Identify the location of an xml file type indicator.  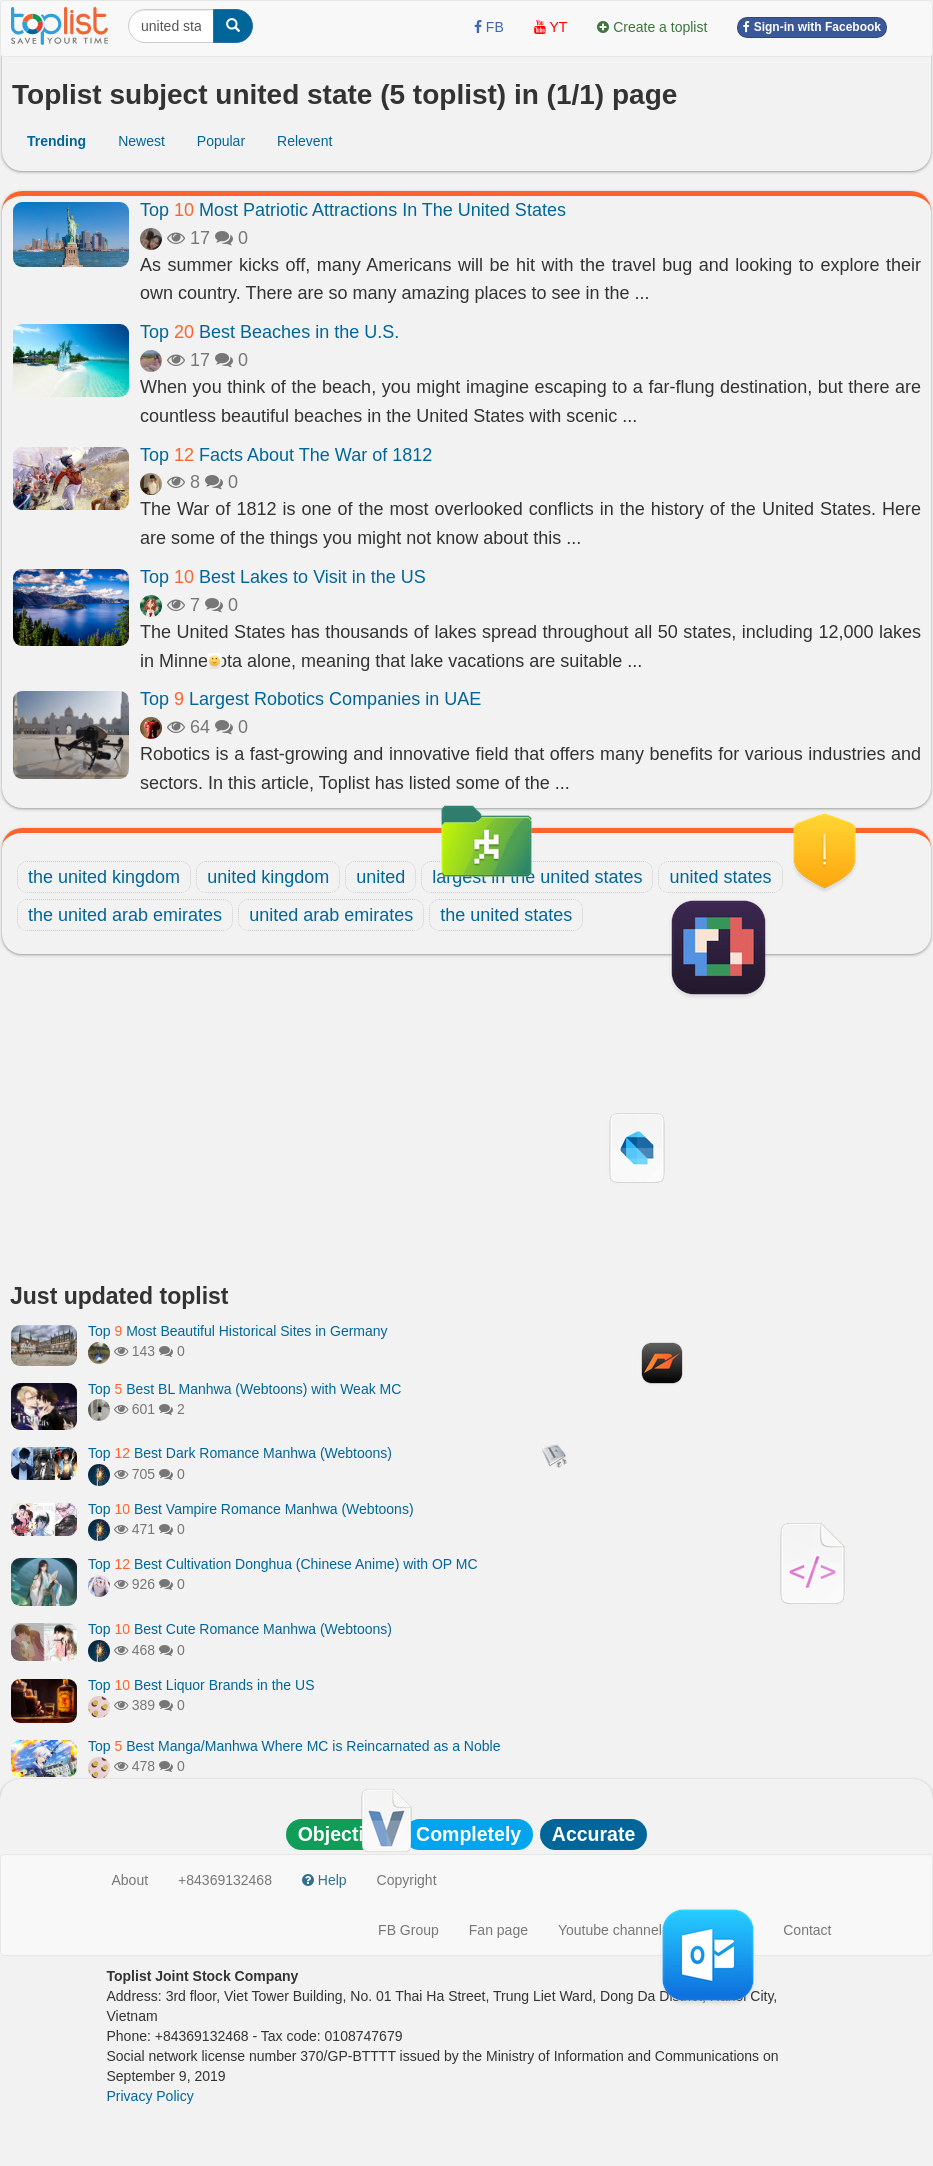
(812, 1563).